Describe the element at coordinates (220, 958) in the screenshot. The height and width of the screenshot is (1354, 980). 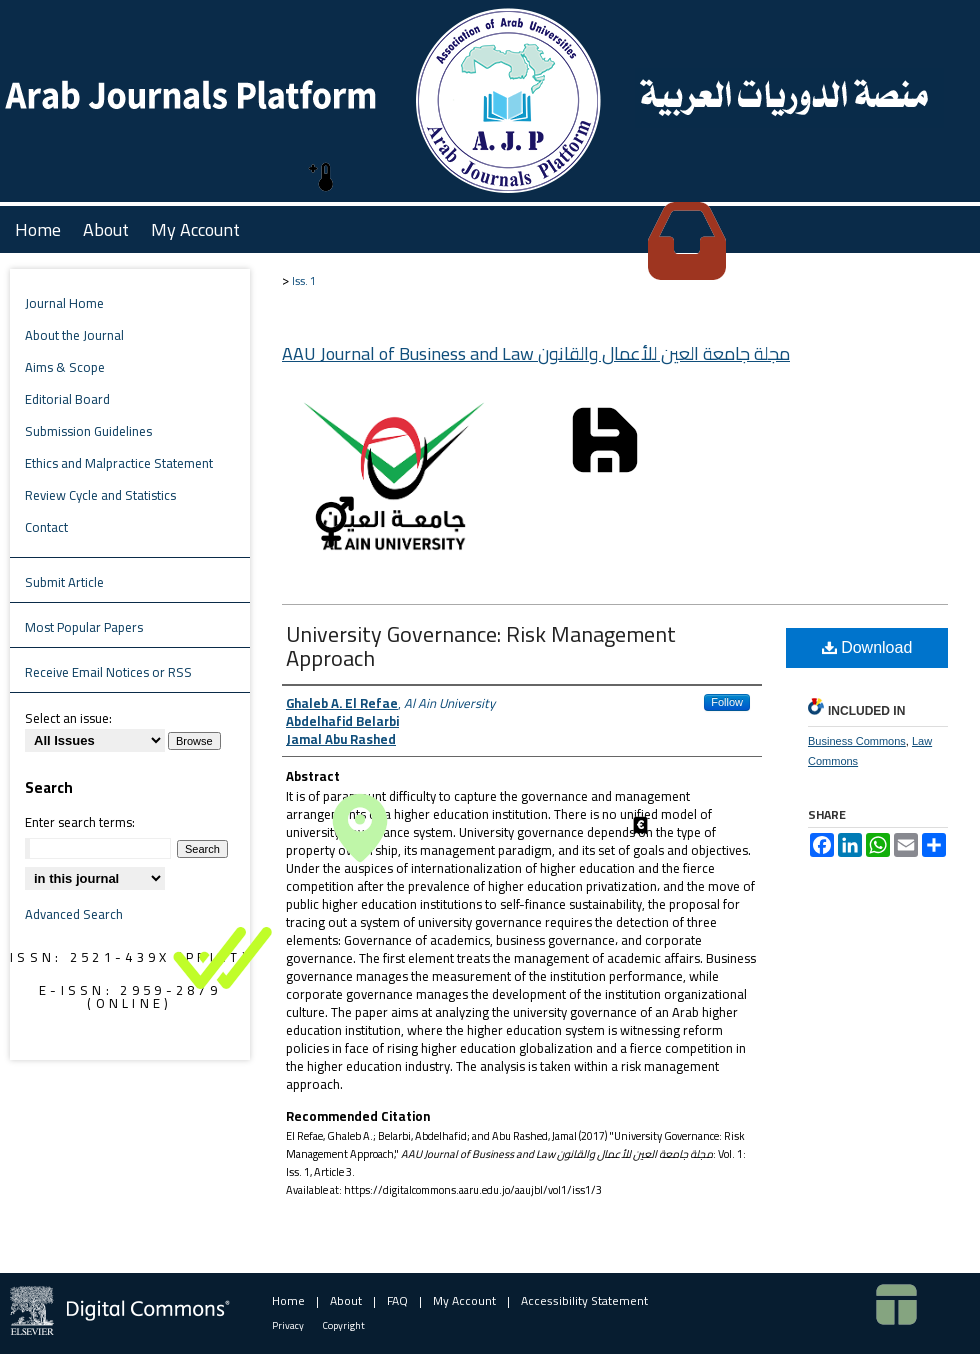
I see `indicates message has been read` at that location.